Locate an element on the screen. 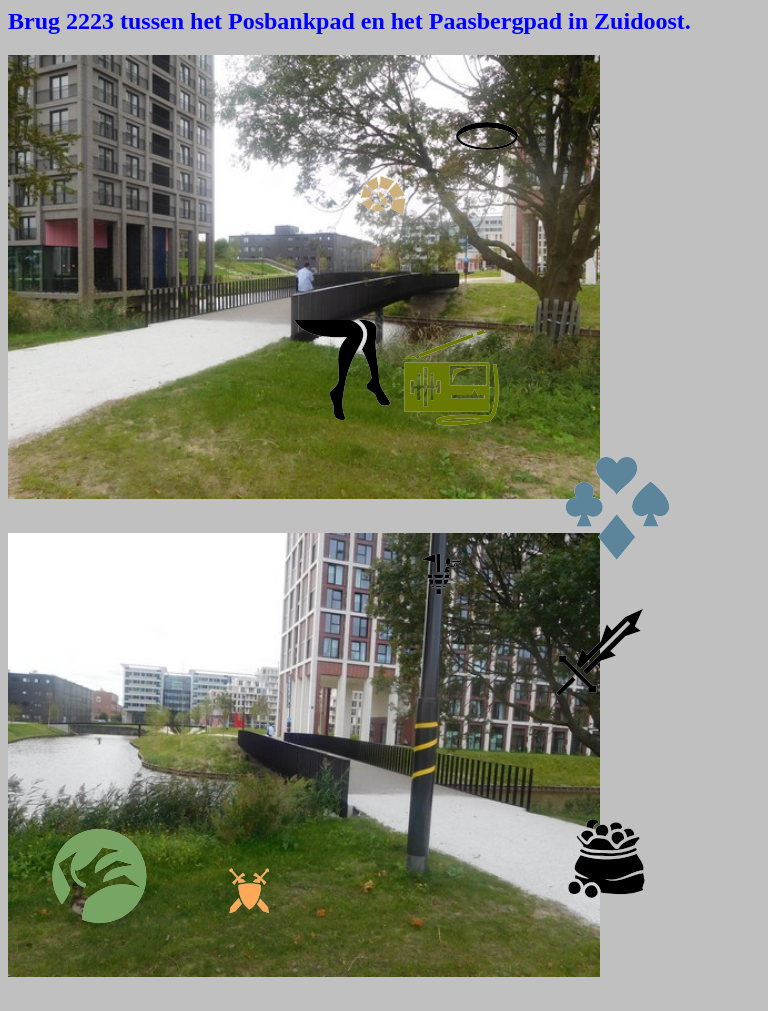 This screenshot has height=1011, width=768. indicates a pit or trap hazard in gameplay is located at coordinates (487, 136).